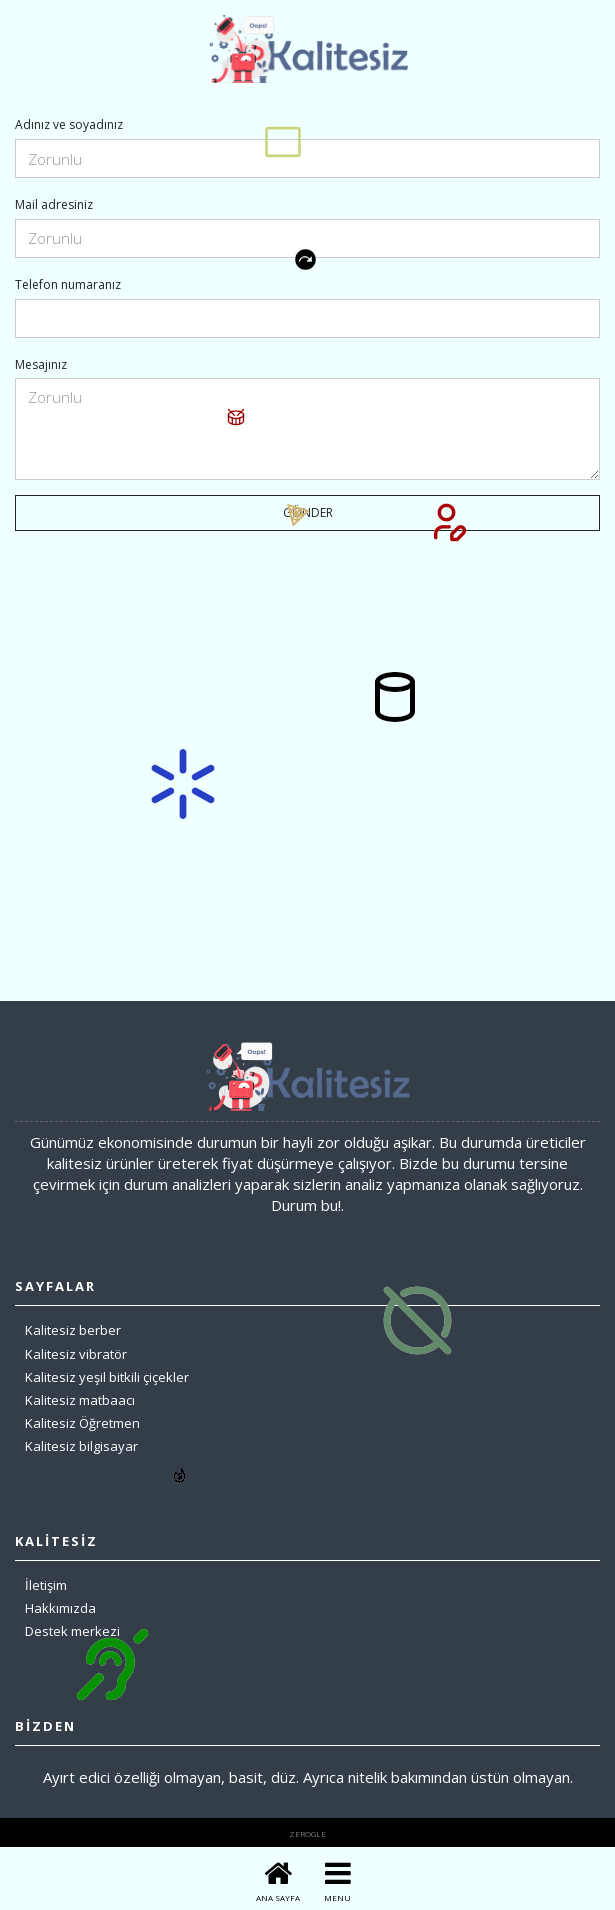 This screenshot has width=615, height=1910. Describe the element at coordinates (297, 514) in the screenshot. I see `three.js library or 3D graphics project` at that location.